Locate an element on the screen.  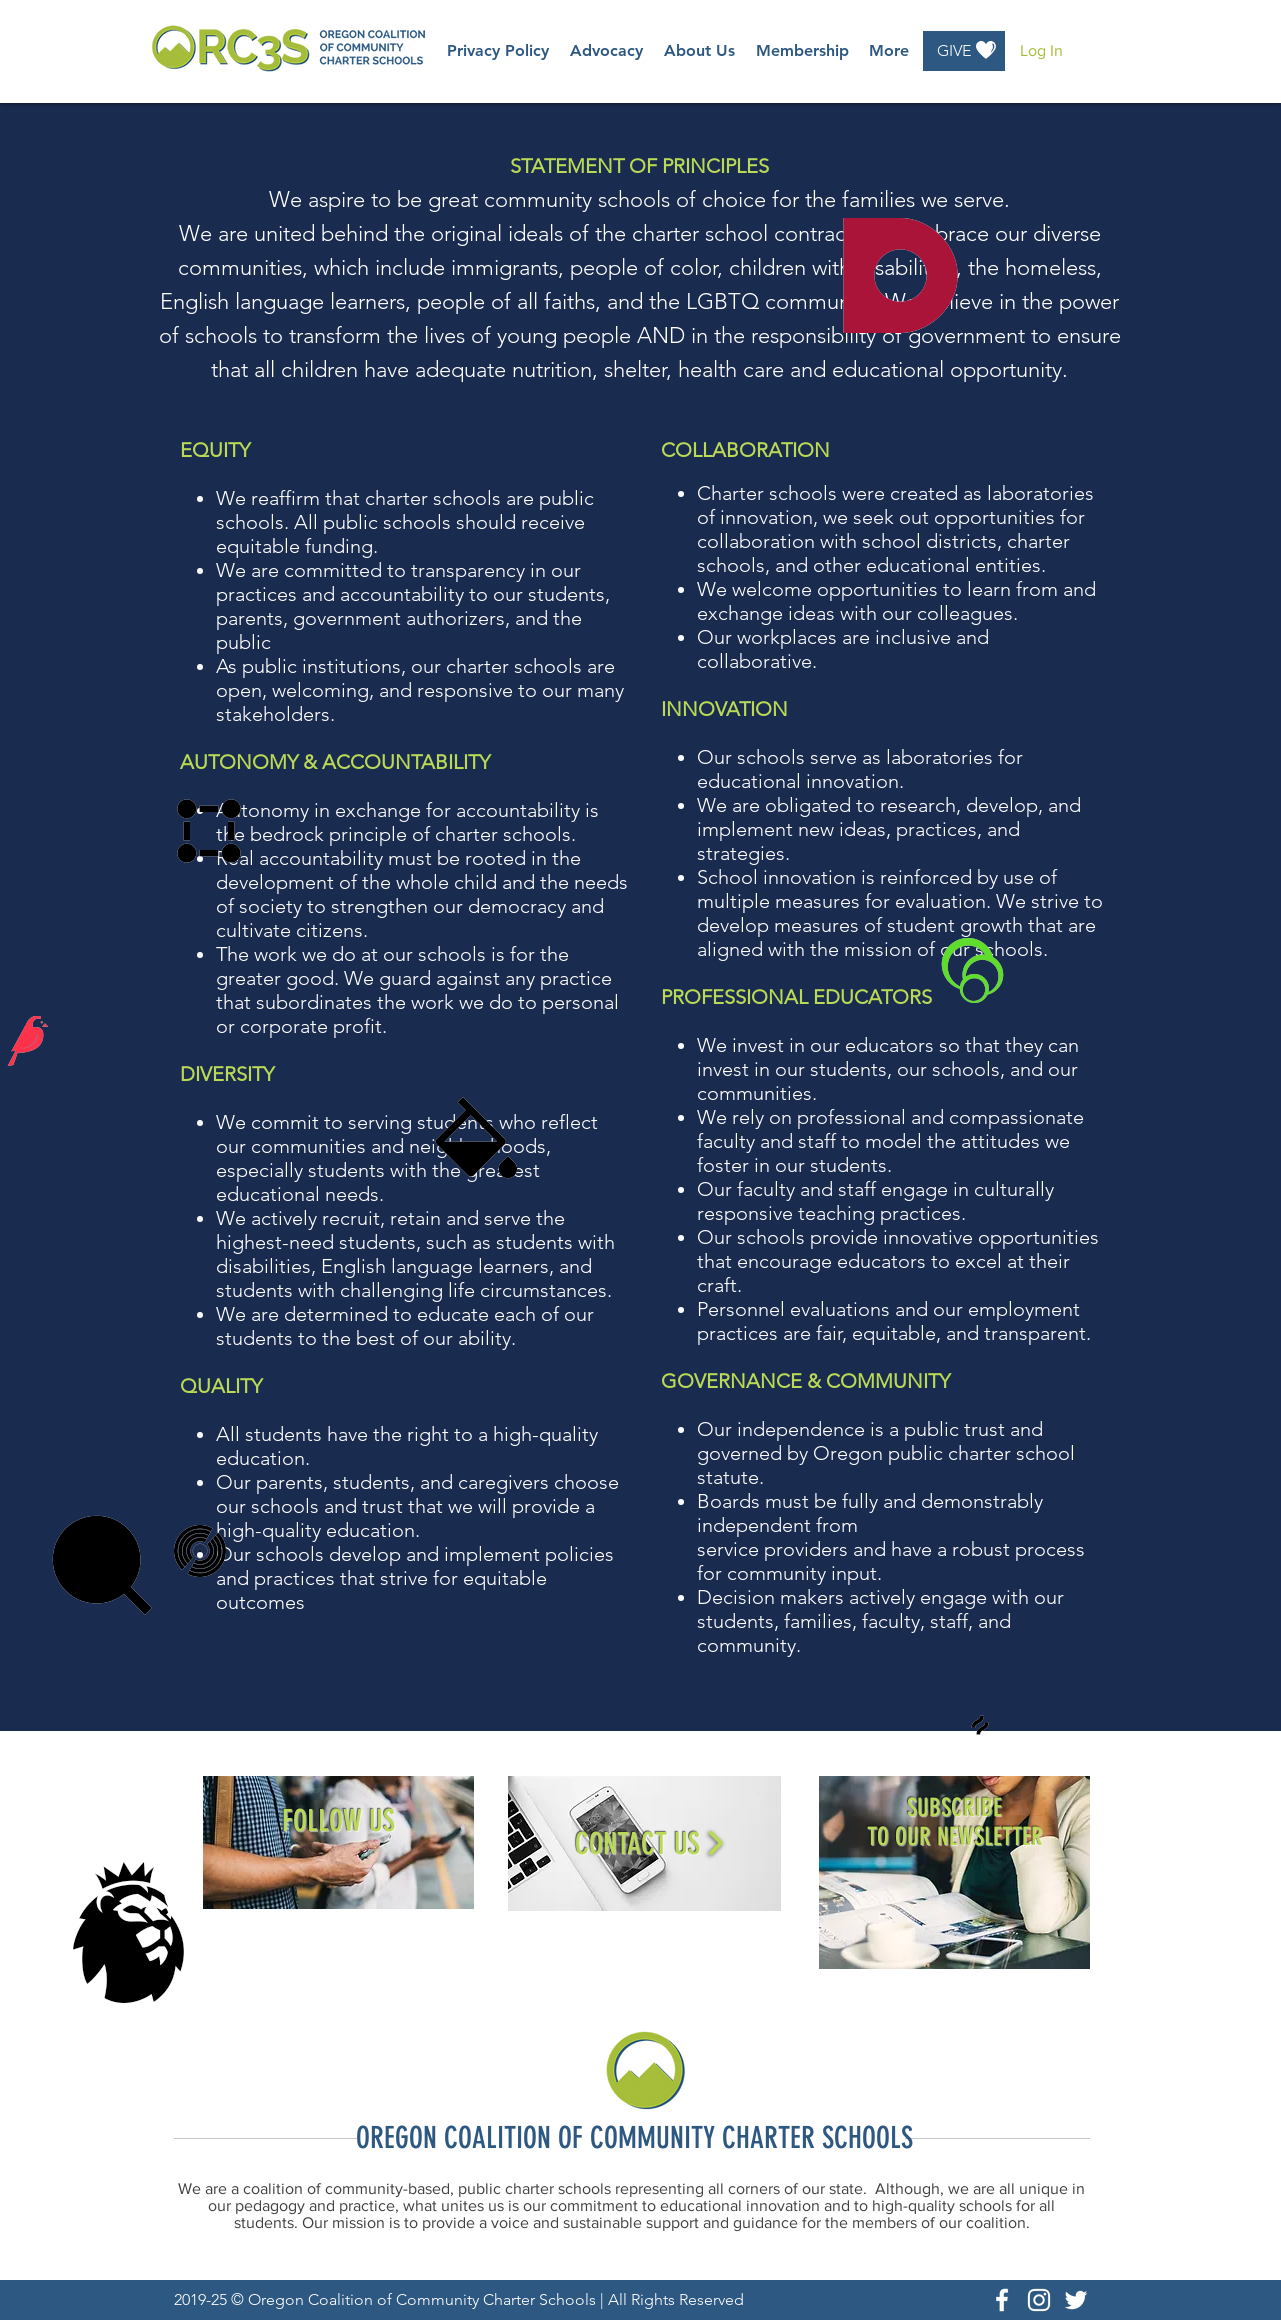
wagtail CMS logo is located at coordinates (28, 1041).